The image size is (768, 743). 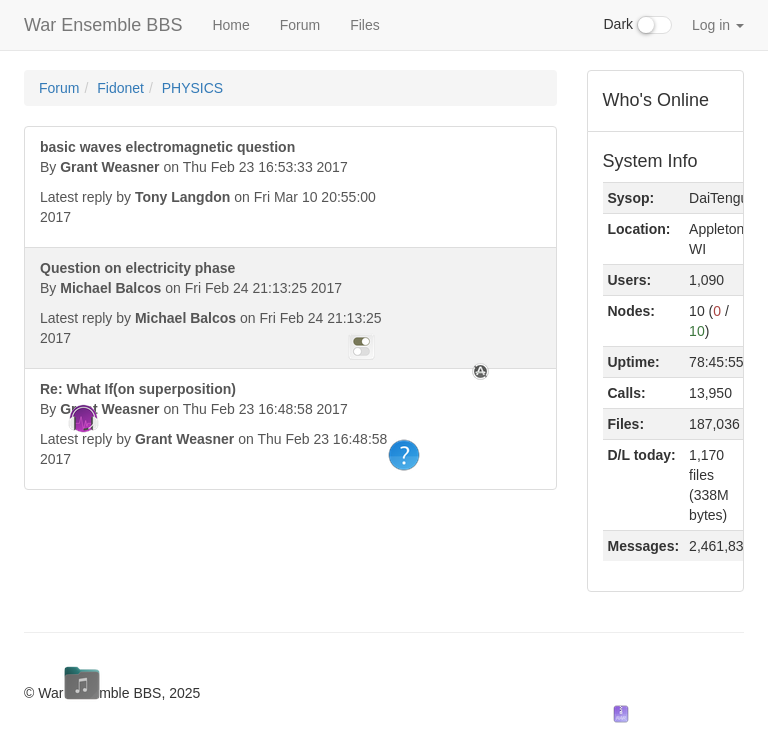 What do you see at coordinates (404, 455) in the screenshot?
I see `access help documentation and support` at bounding box center [404, 455].